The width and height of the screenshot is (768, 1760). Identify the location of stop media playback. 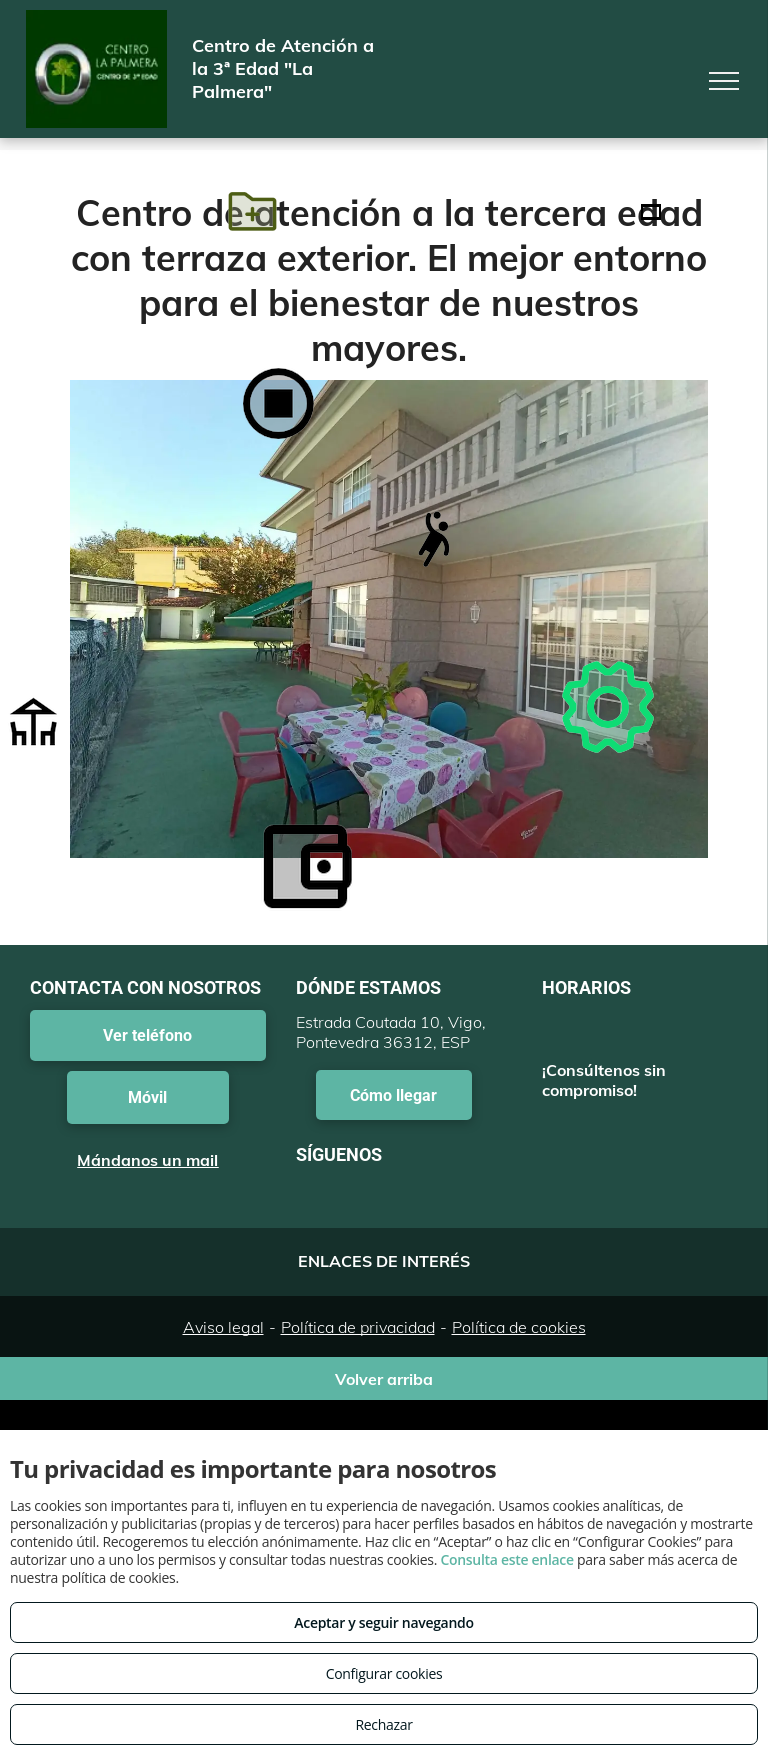
(278, 403).